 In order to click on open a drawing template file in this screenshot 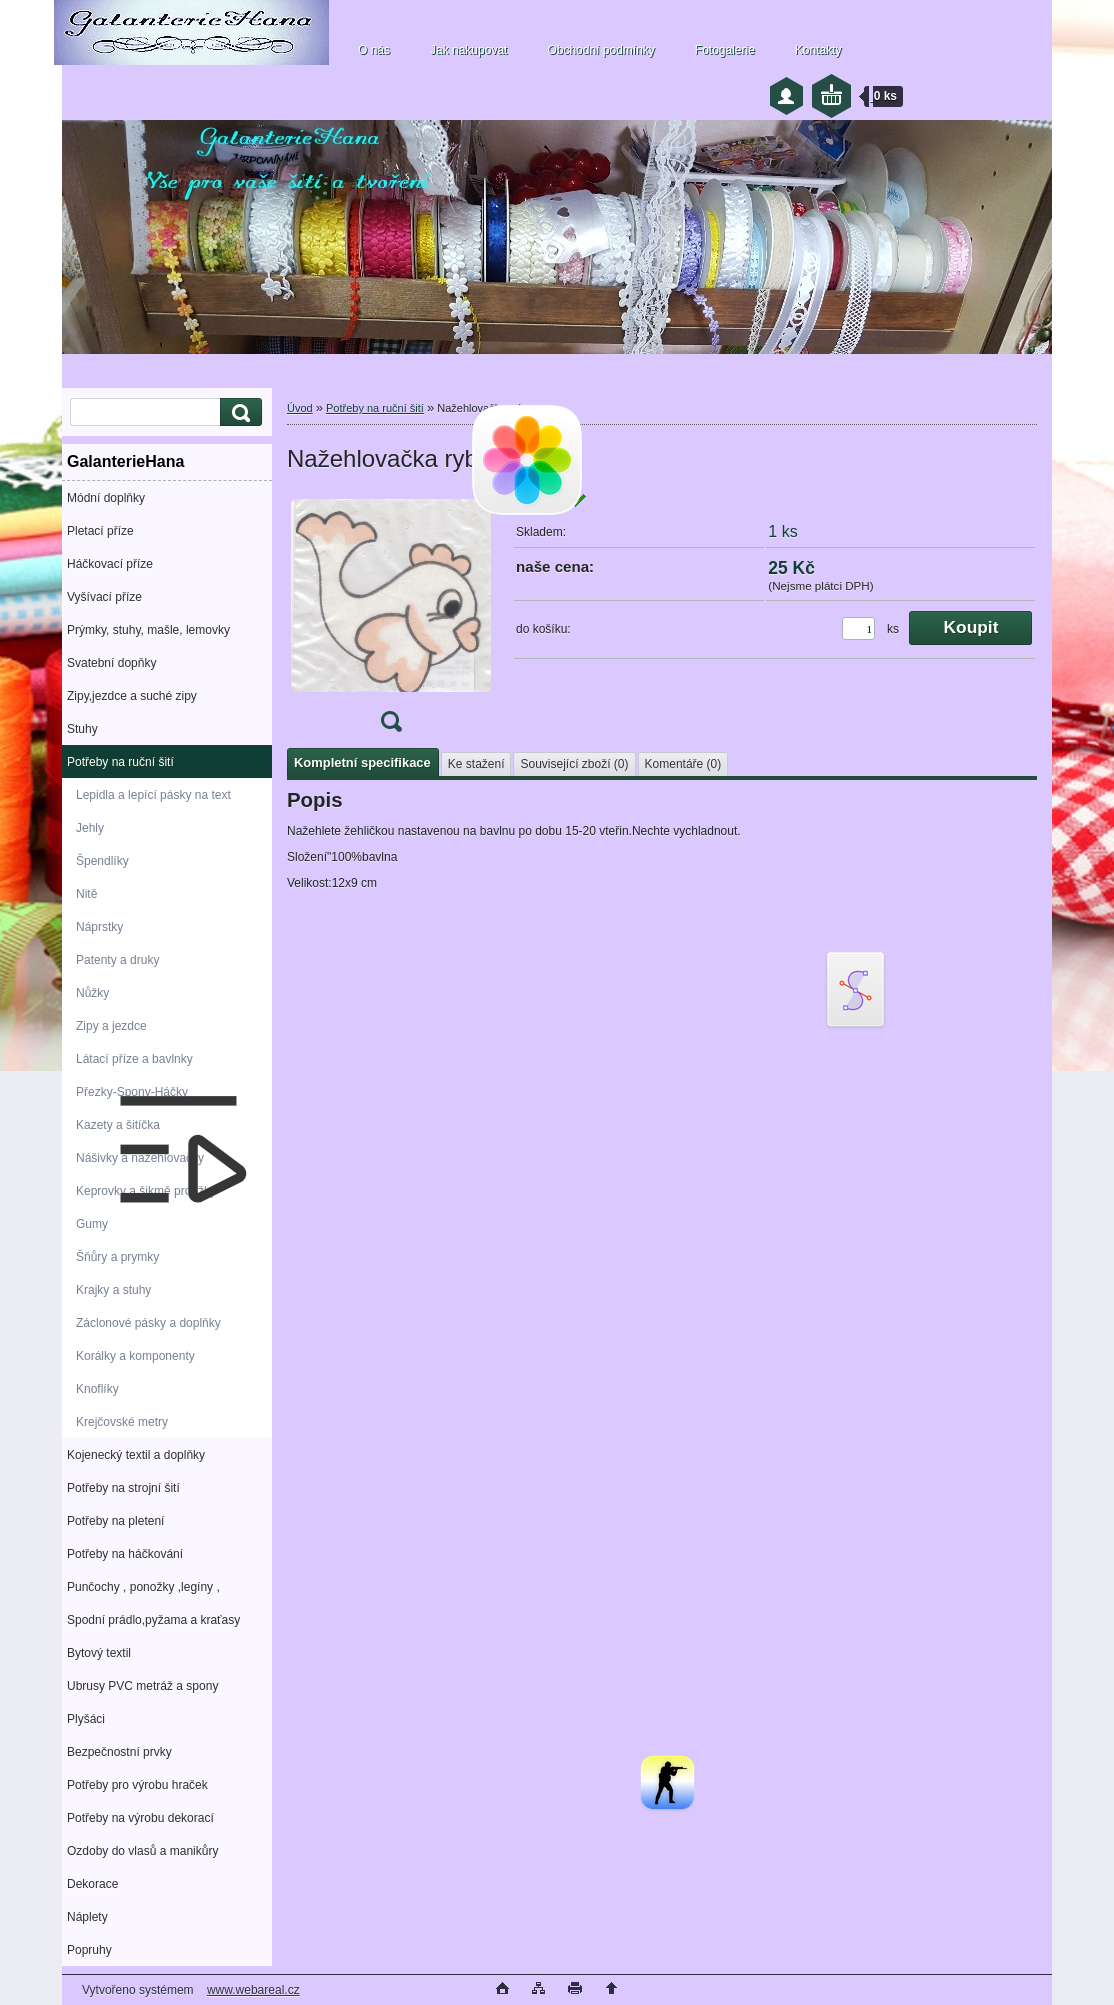, I will do `click(855, 990)`.